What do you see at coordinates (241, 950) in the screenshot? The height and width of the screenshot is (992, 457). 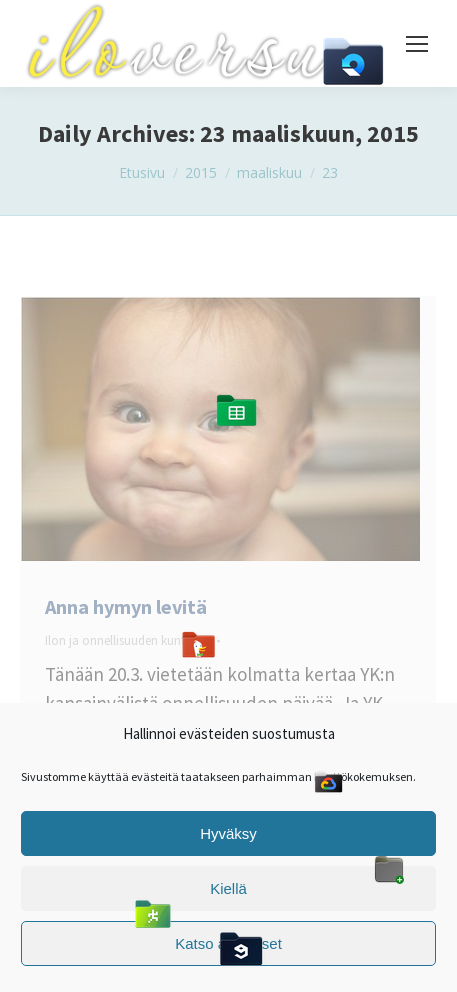 I see `open 9GAG downloads folder` at bounding box center [241, 950].